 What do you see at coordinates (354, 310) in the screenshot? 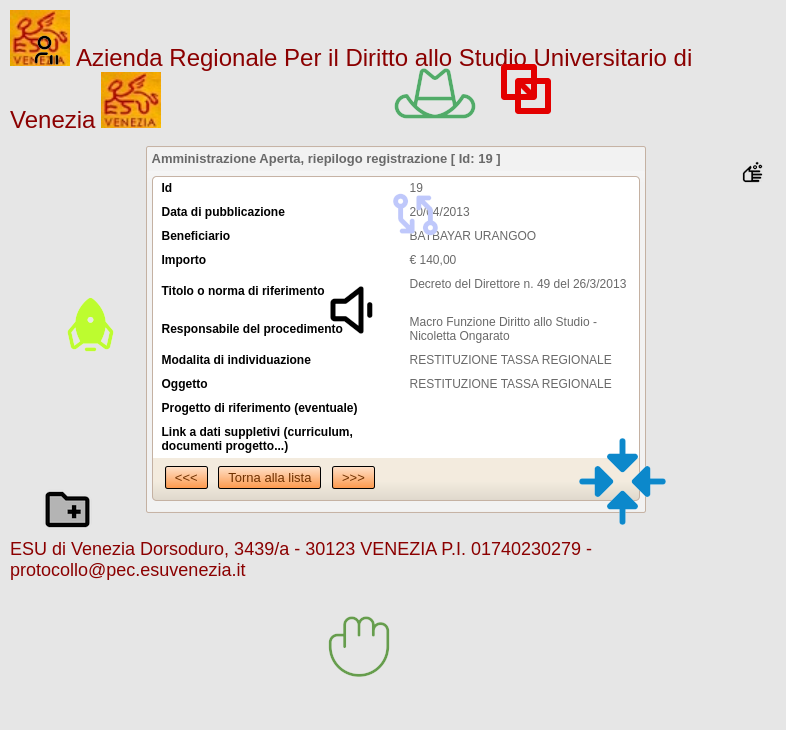
I see `volume set to low` at bounding box center [354, 310].